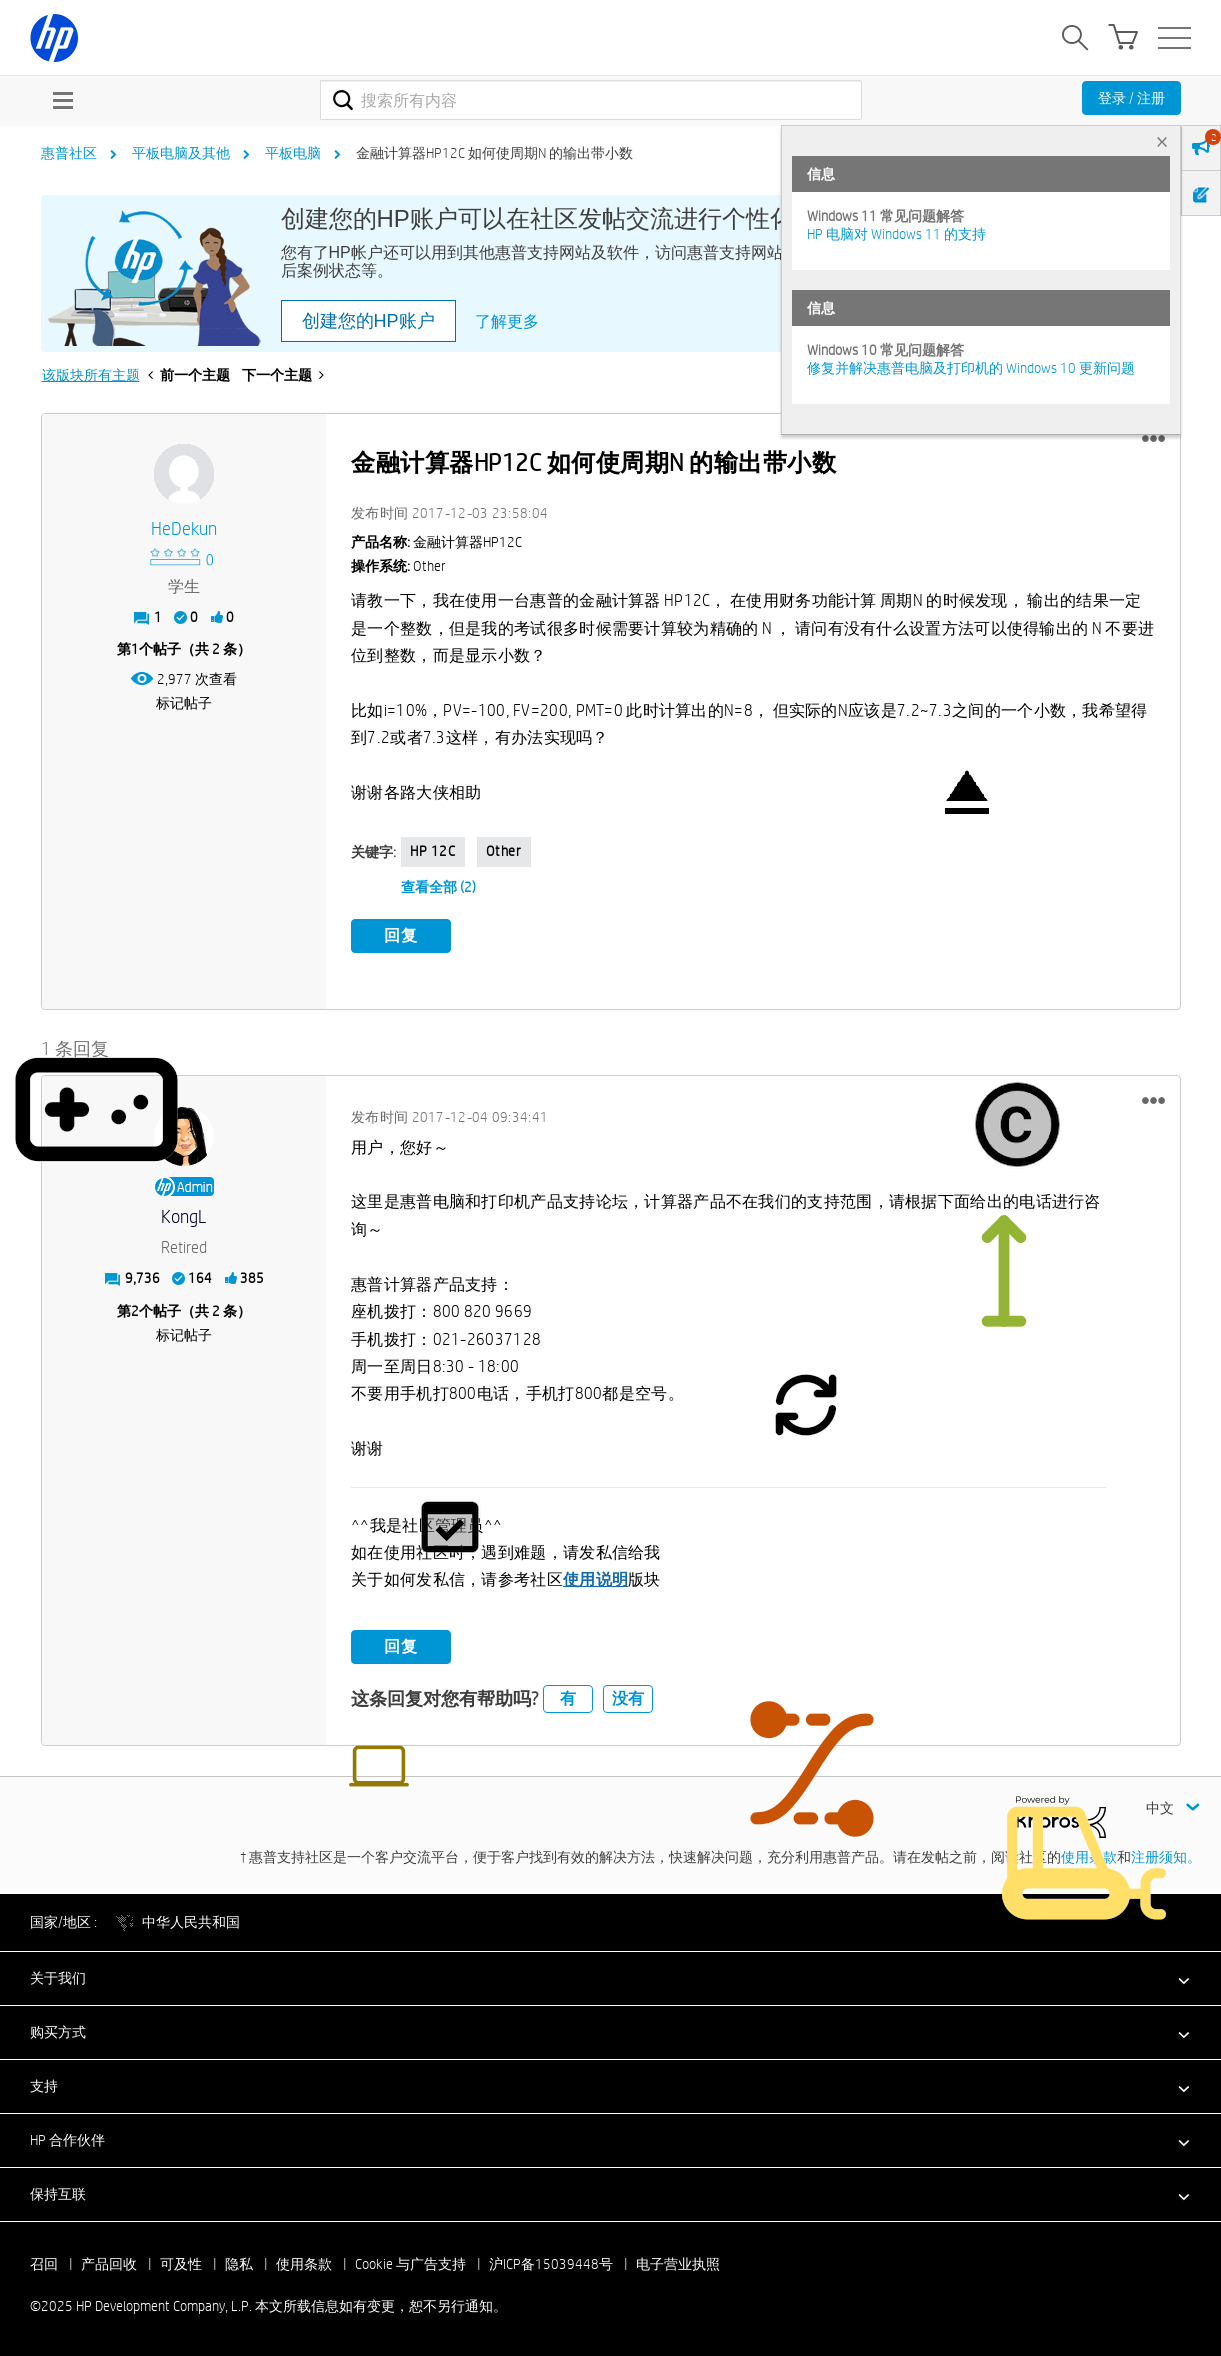 The height and width of the screenshot is (2356, 1221). Describe the element at coordinates (450, 1527) in the screenshot. I see `indicates a verified domain or website` at that location.